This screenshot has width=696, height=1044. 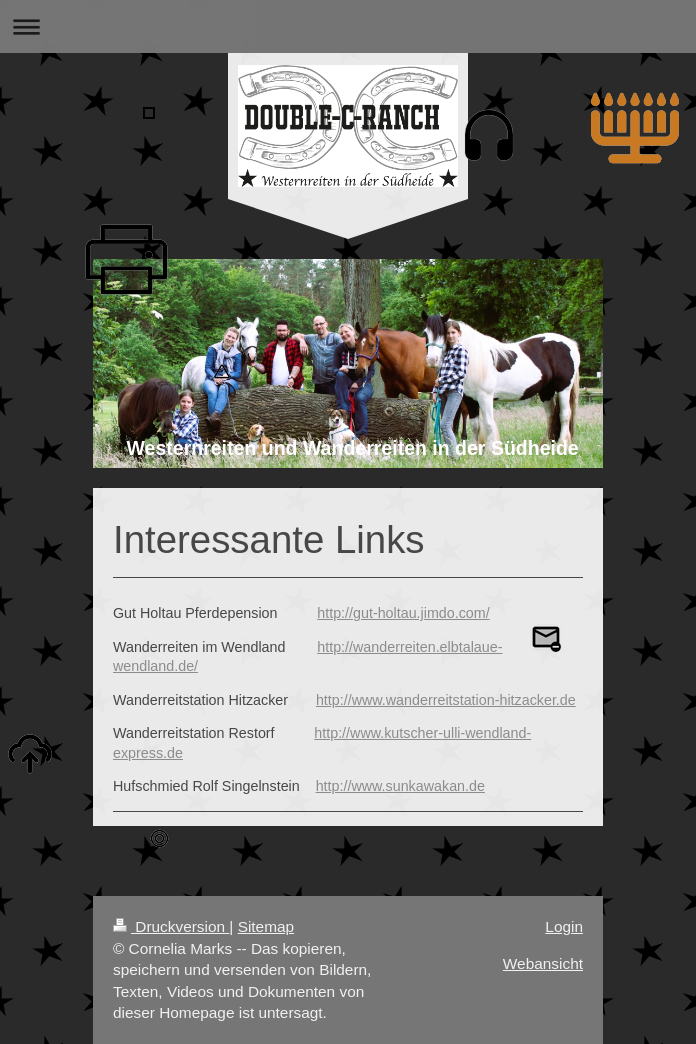 I want to click on print current document or page, so click(x=126, y=259).